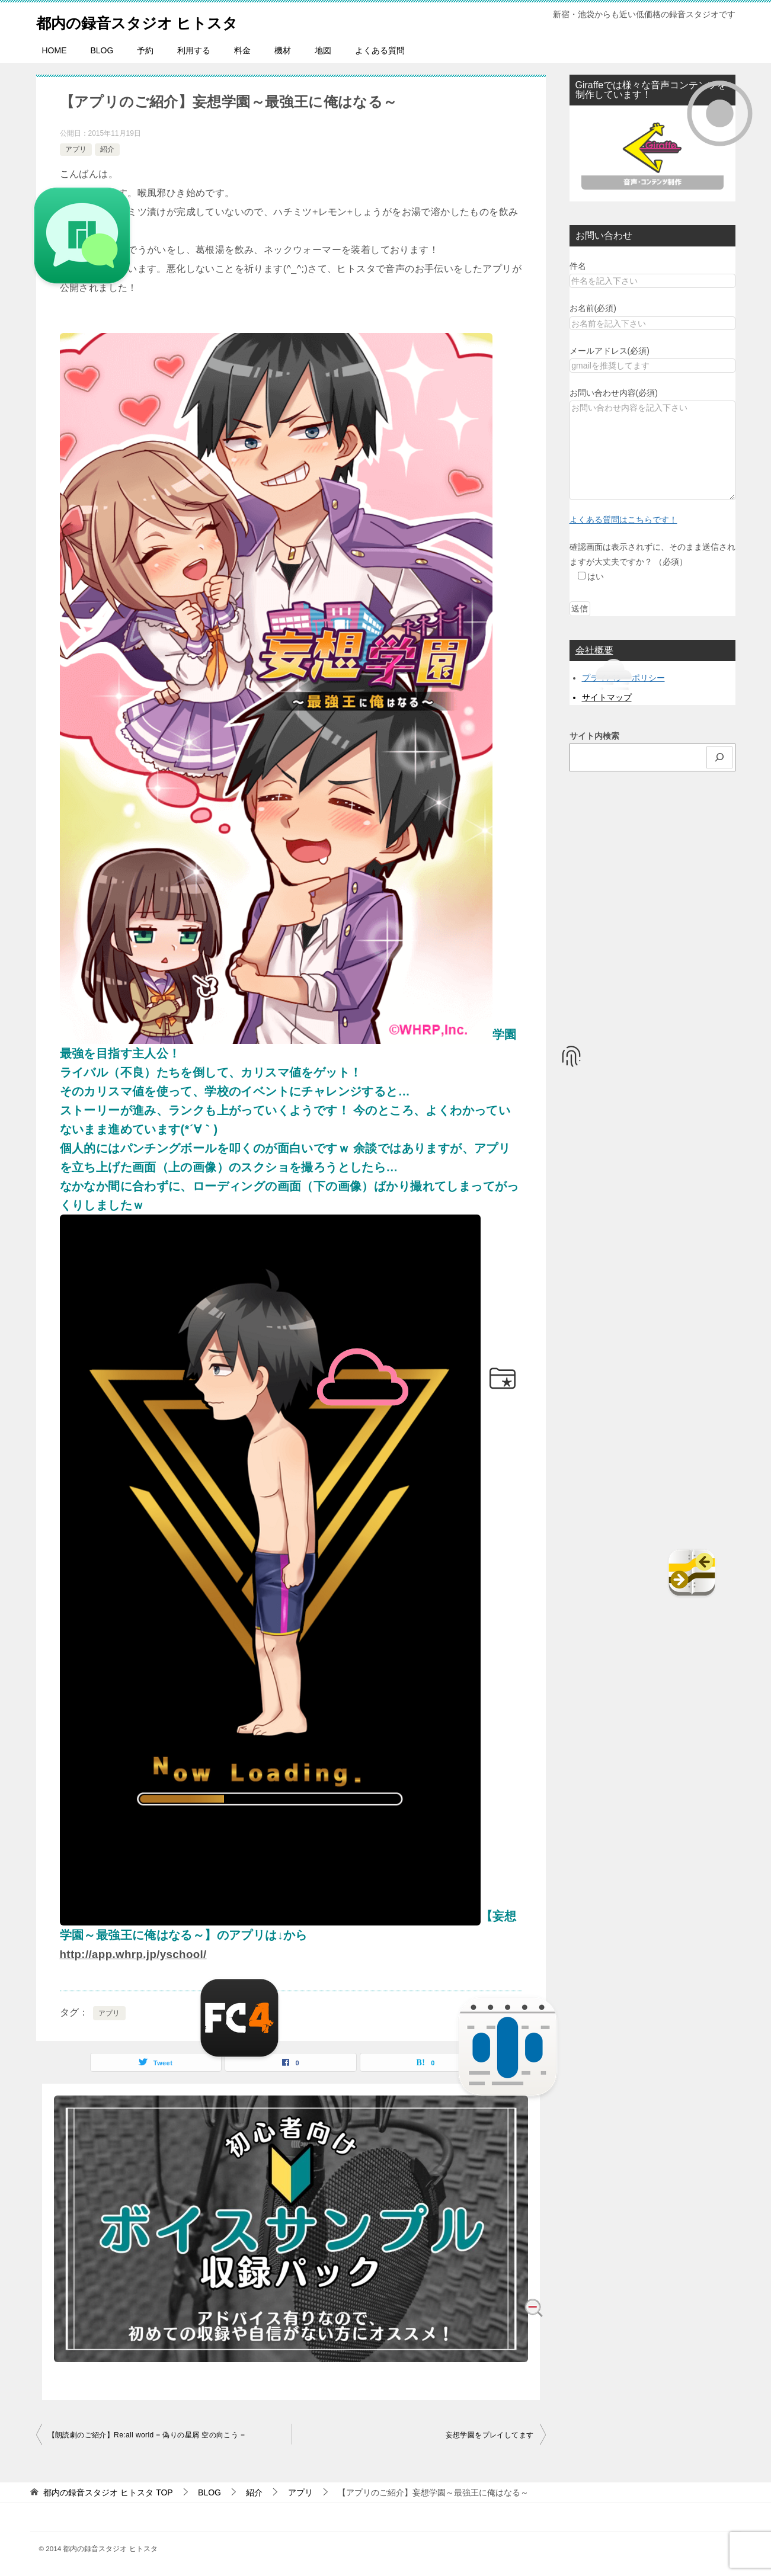 The height and width of the screenshot is (2576, 771). Describe the element at coordinates (507, 2046) in the screenshot. I see `open speech note app for voice transcription` at that location.